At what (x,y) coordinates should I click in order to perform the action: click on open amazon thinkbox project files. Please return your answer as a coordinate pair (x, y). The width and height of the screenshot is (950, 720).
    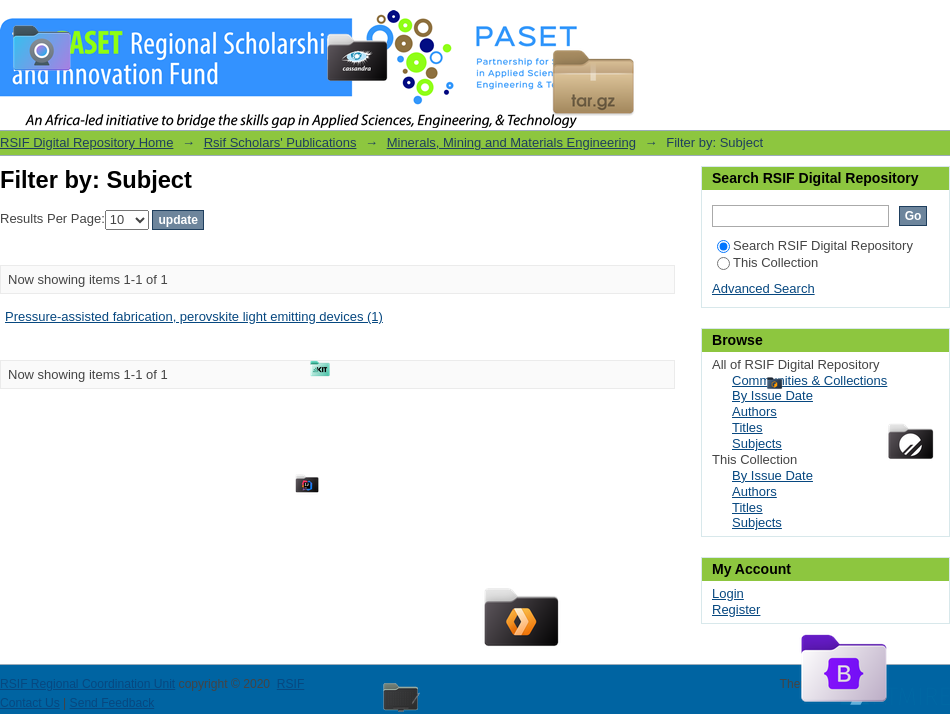
    Looking at the image, I should click on (774, 383).